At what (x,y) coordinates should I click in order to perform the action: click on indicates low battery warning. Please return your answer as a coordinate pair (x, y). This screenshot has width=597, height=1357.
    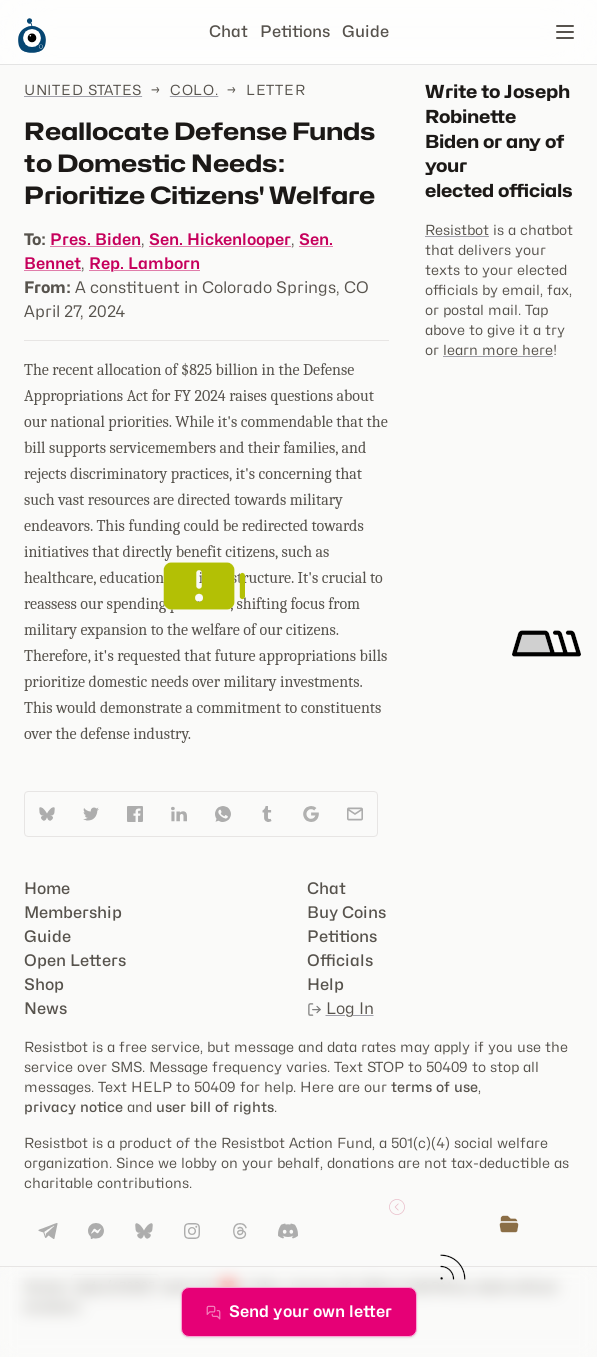
    Looking at the image, I should click on (203, 586).